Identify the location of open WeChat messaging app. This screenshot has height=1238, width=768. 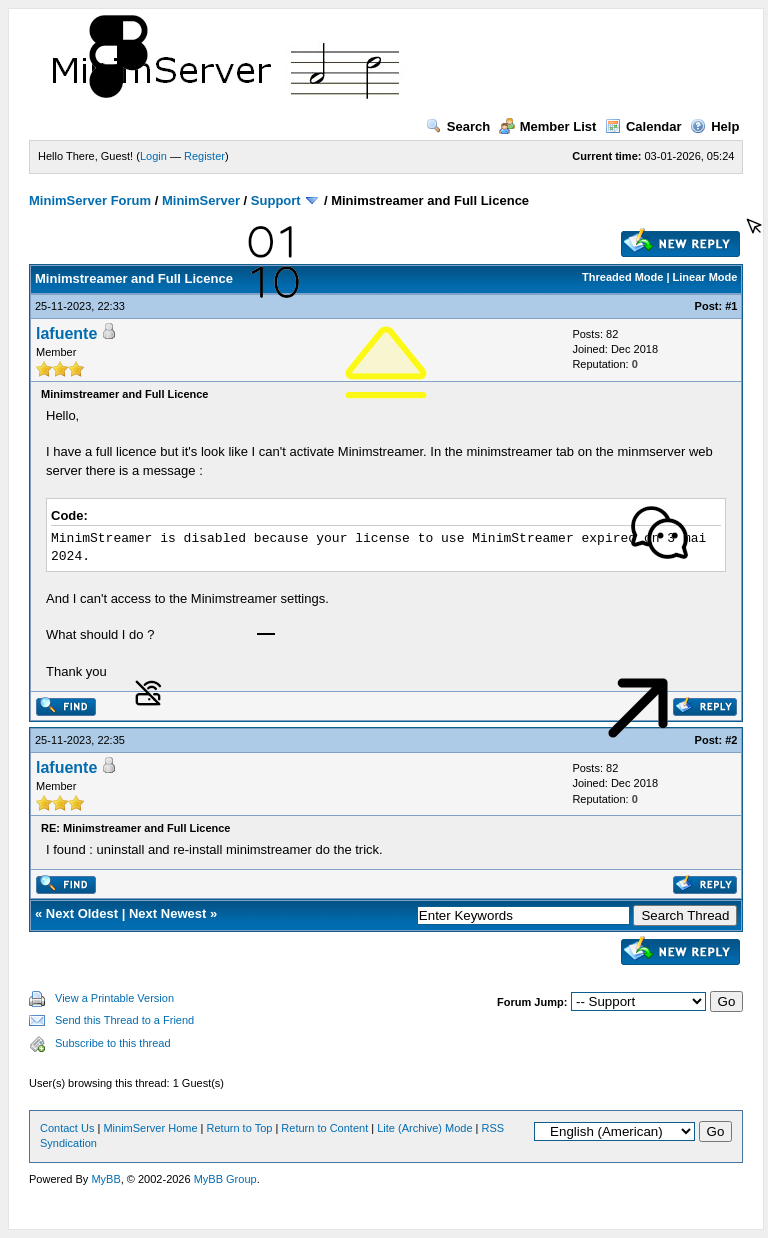
(659, 532).